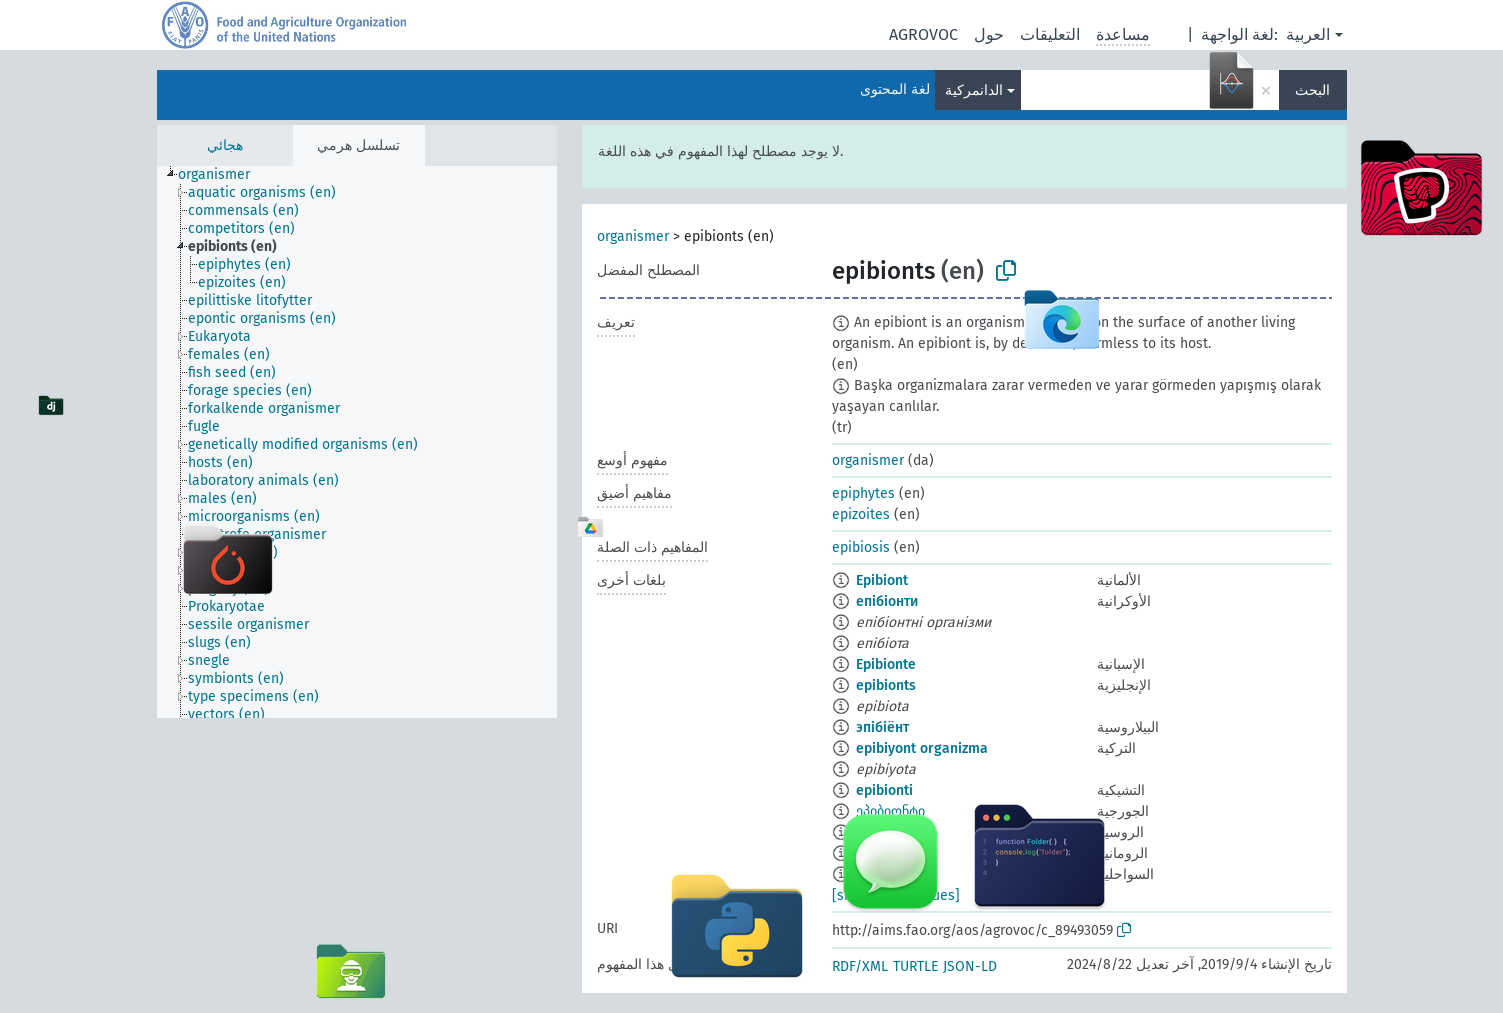 Image resolution: width=1503 pixels, height=1013 pixels. Describe the element at coordinates (736, 929) in the screenshot. I see `folder containing python project files` at that location.